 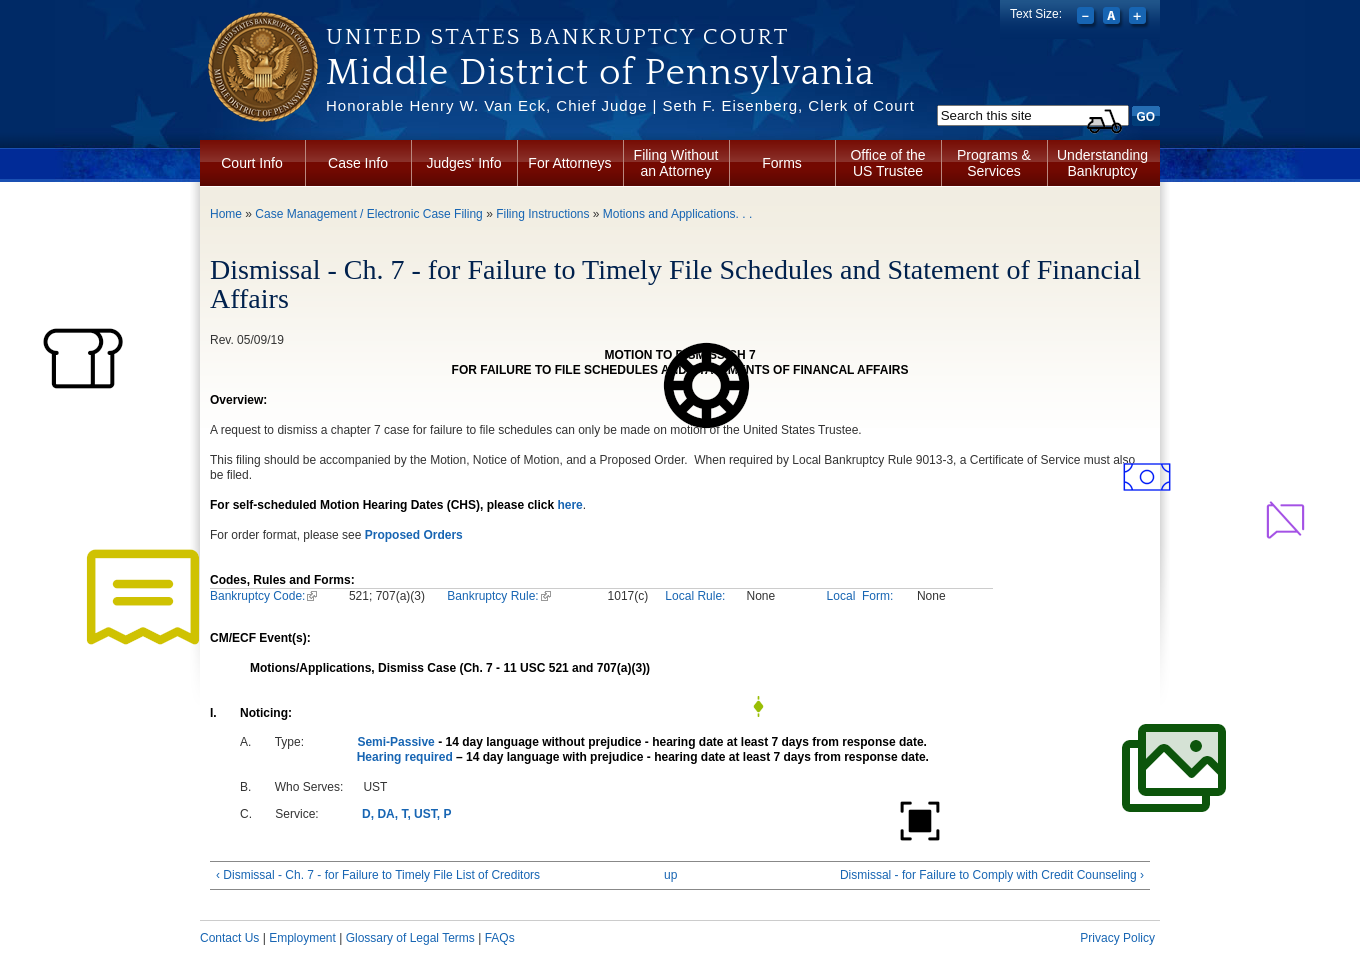 What do you see at coordinates (1104, 122) in the screenshot?
I see `select moped or scooter delivery option` at bounding box center [1104, 122].